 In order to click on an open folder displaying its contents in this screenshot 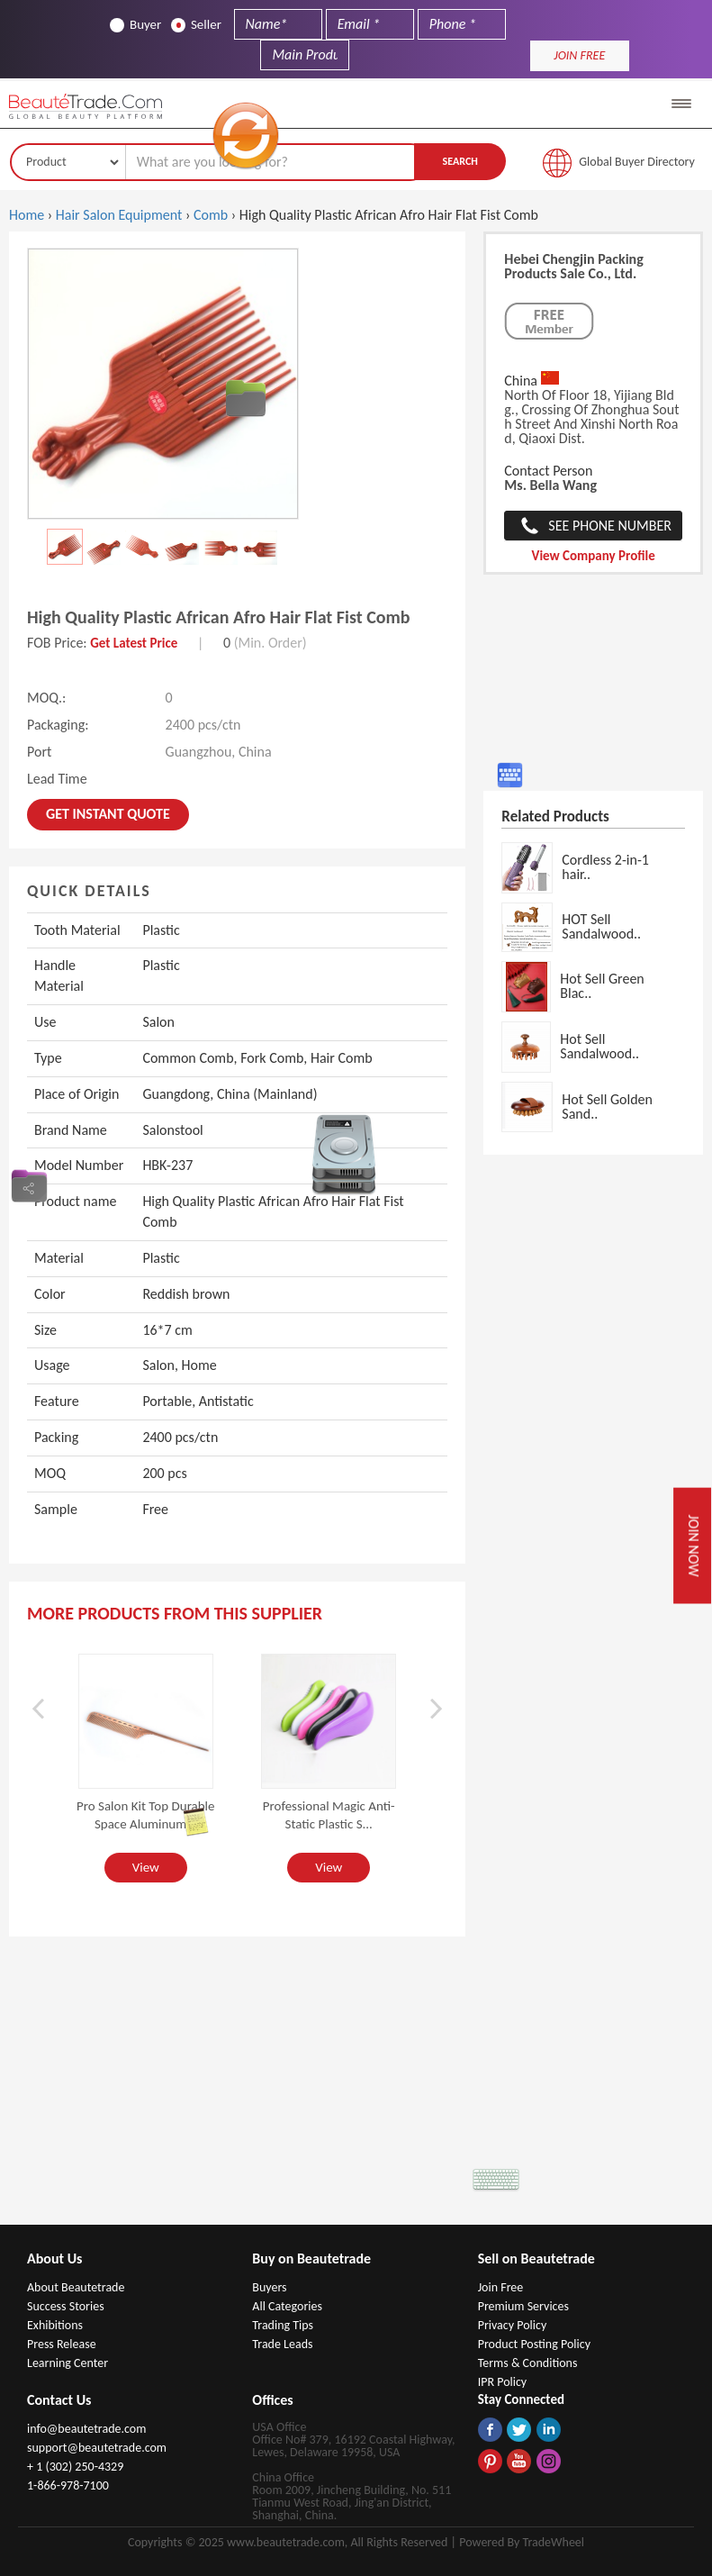, I will do `click(246, 398)`.